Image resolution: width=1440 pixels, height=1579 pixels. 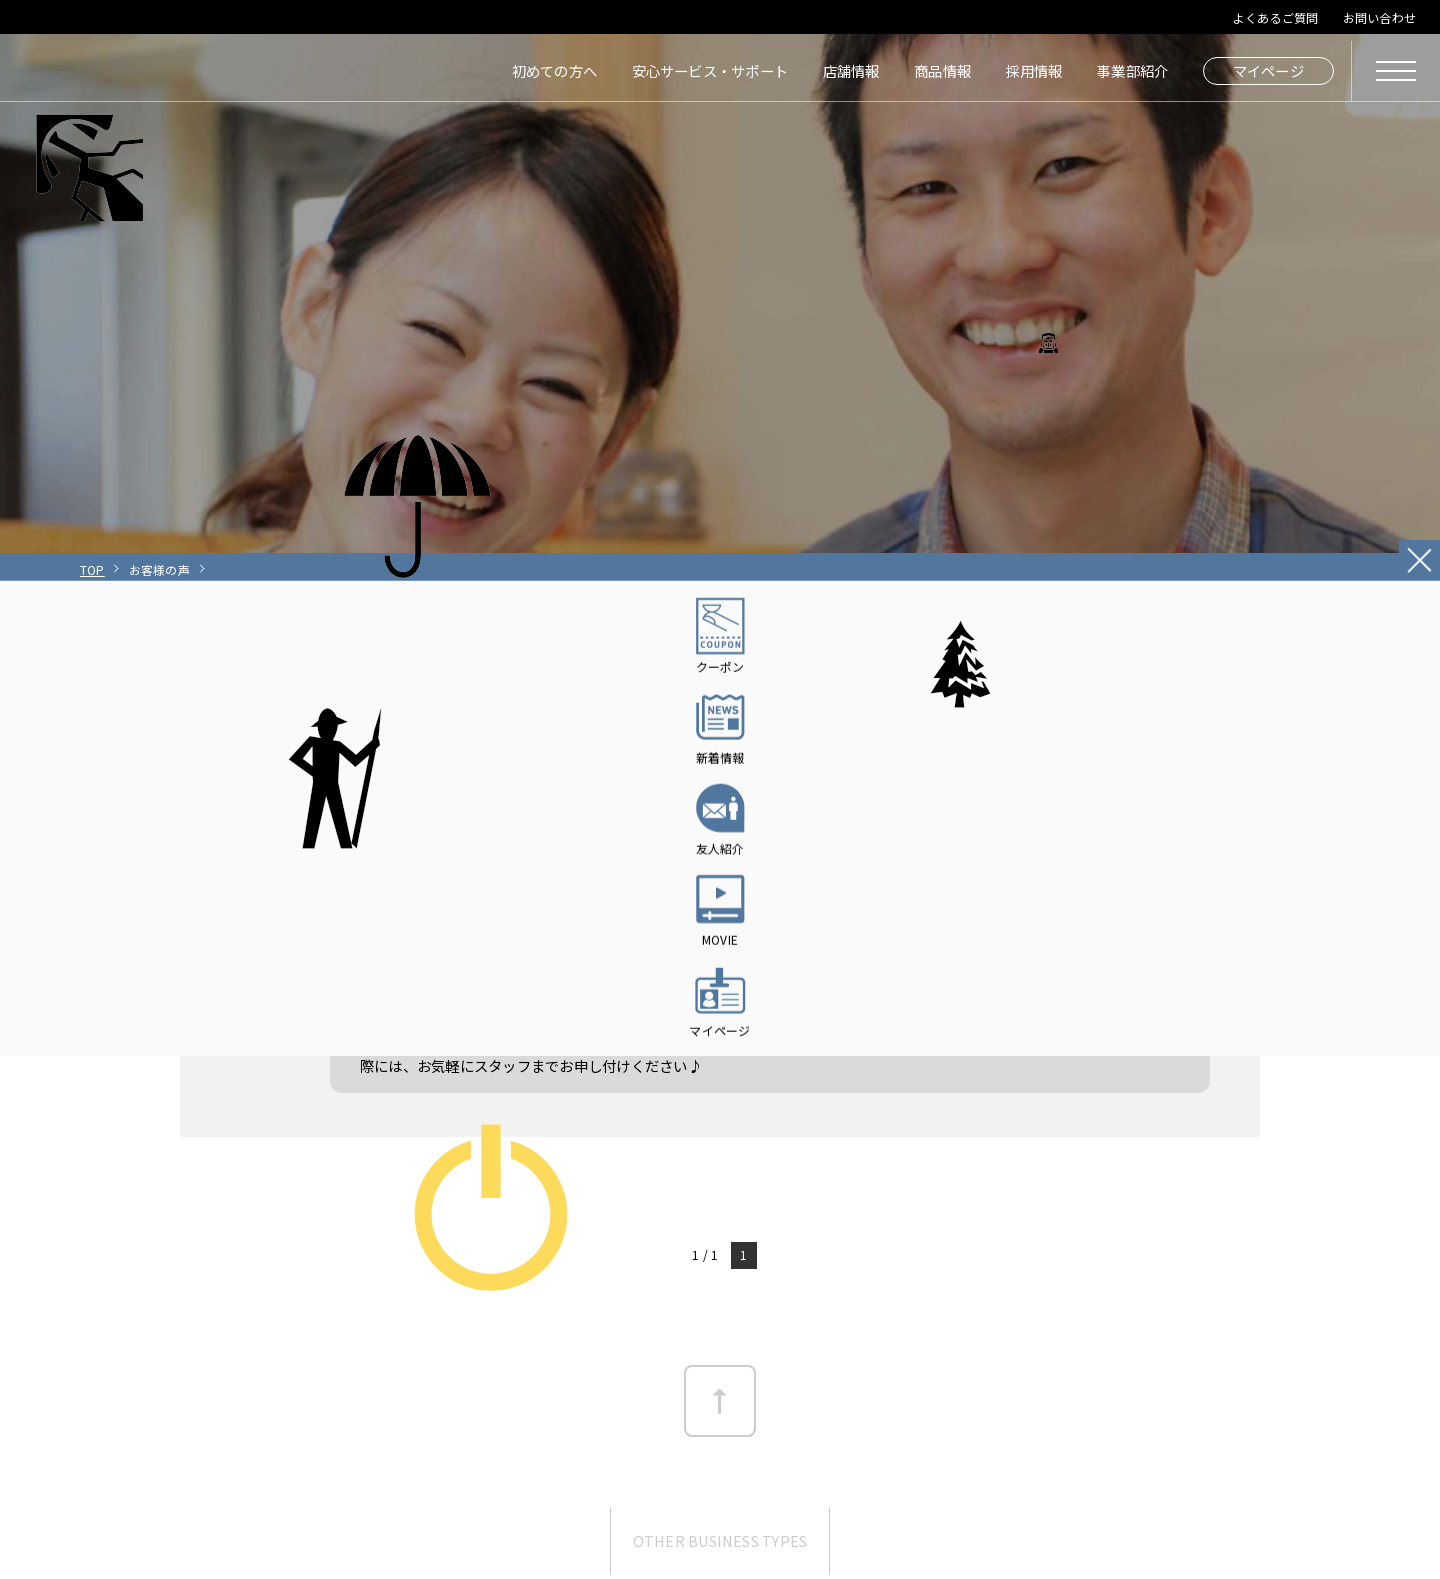 What do you see at coordinates (89, 167) in the screenshot?
I see `activate a power-up or special ability` at bounding box center [89, 167].